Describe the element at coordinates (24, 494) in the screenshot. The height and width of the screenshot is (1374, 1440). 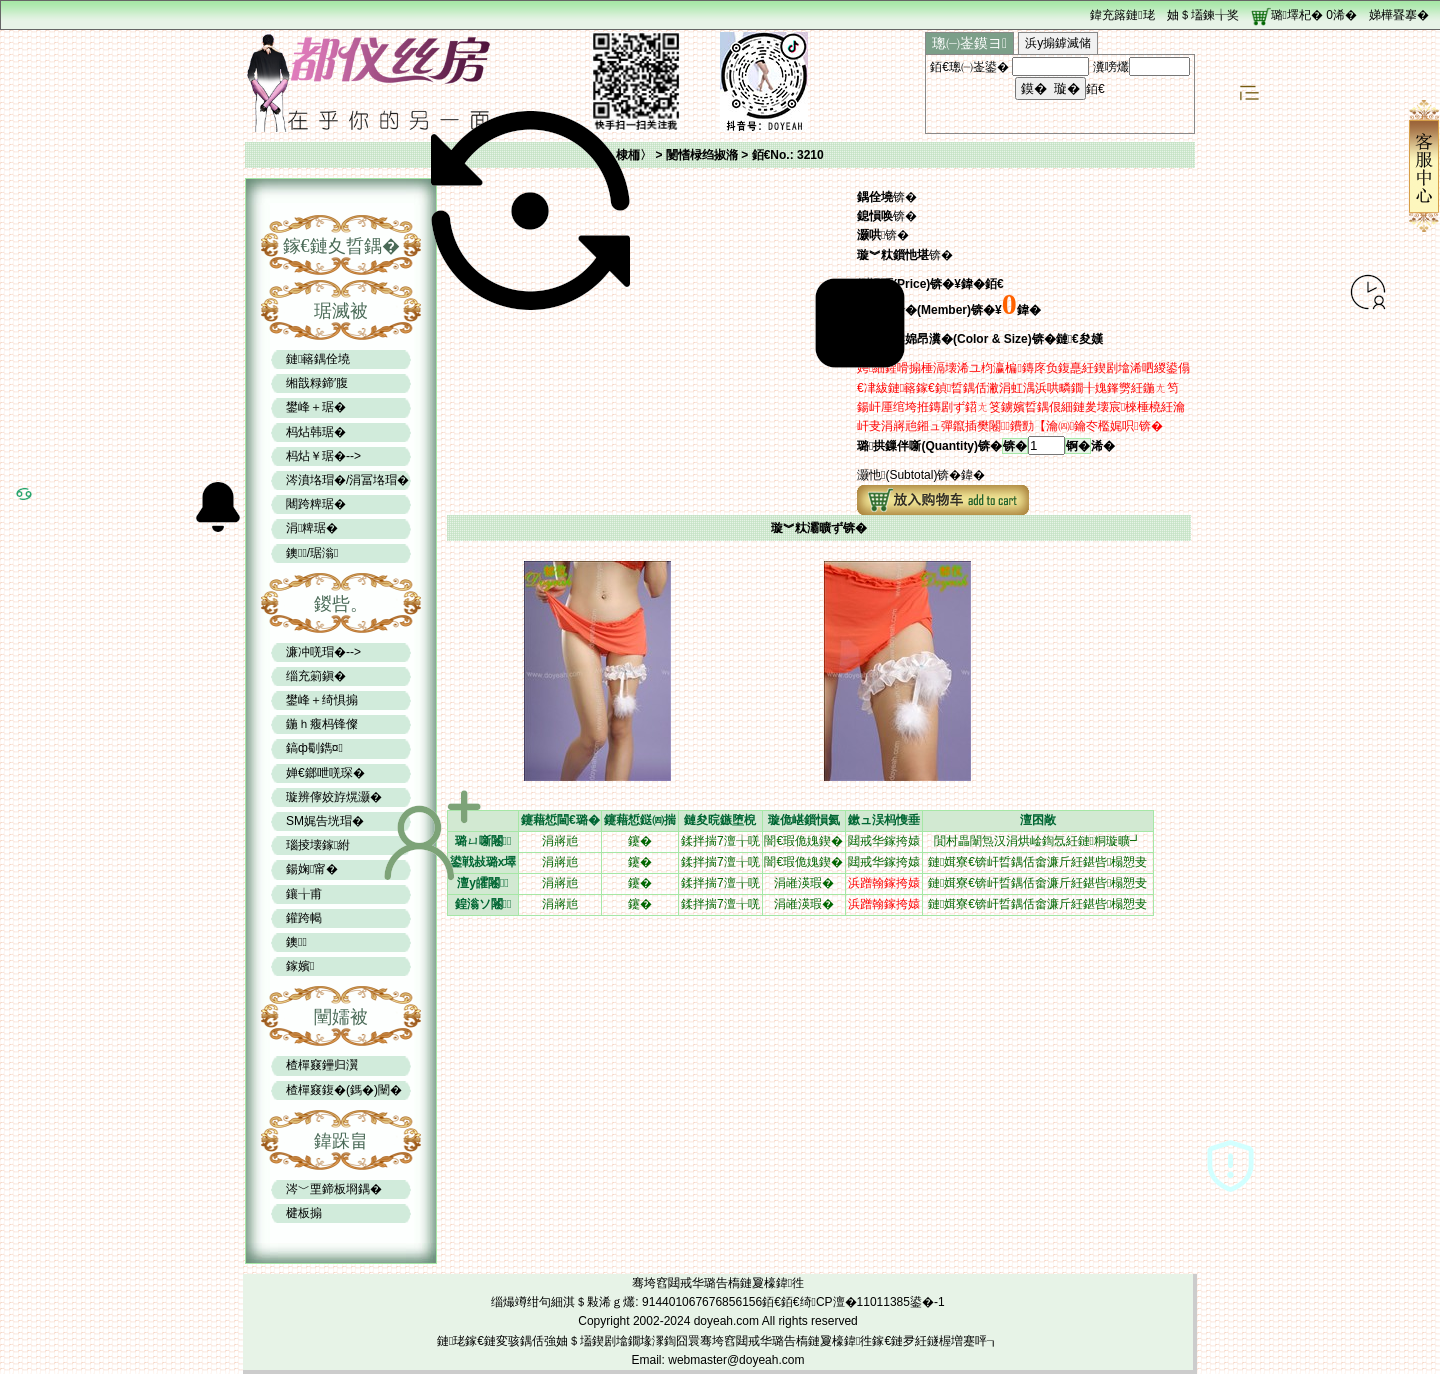
I see `indicates cancer zodiac sign` at that location.